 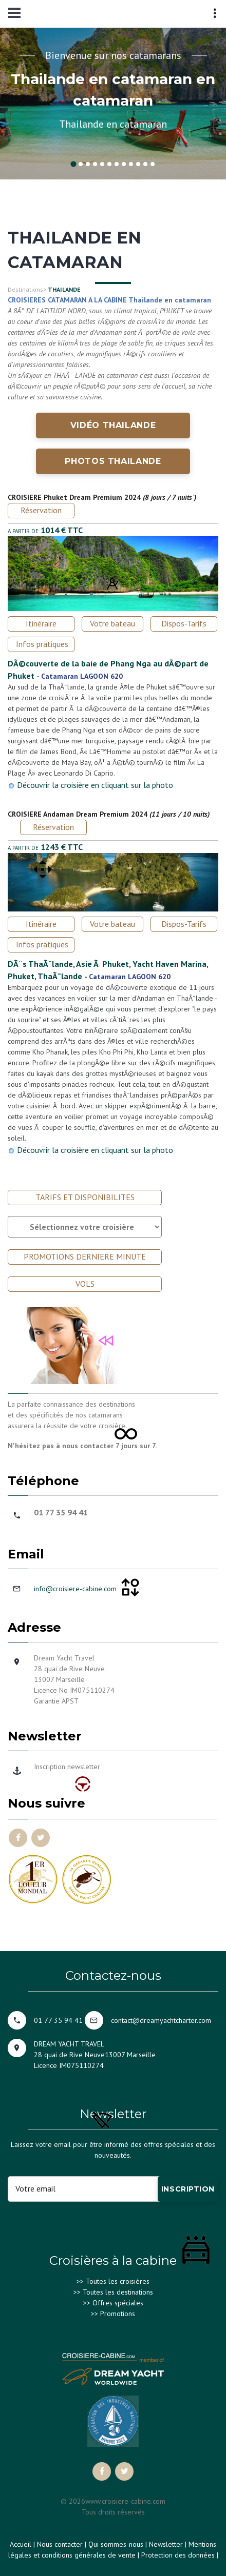 What do you see at coordinates (43, 869) in the screenshot?
I see `drag to reposition an element` at bounding box center [43, 869].